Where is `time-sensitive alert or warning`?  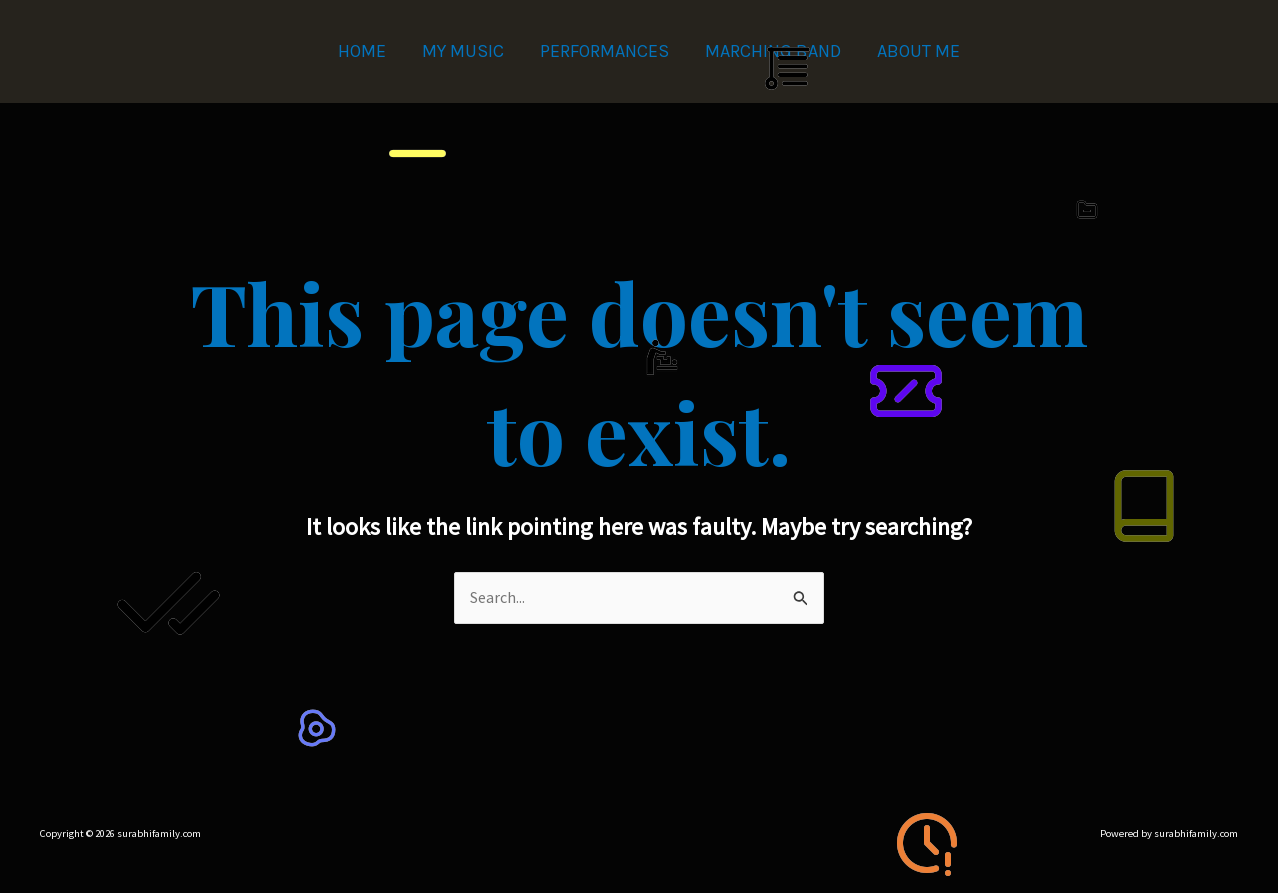 time-sensitive alert or warning is located at coordinates (927, 843).